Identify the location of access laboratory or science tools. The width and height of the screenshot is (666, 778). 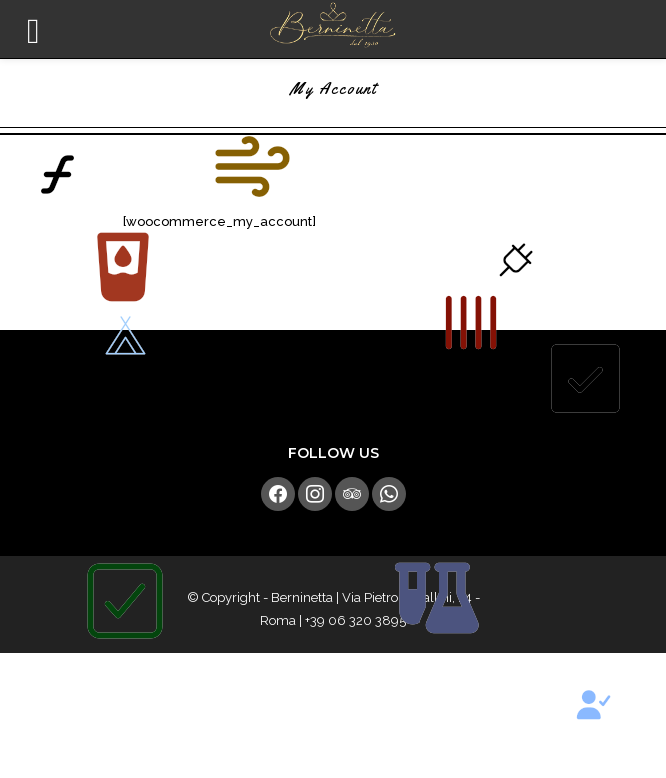
(439, 598).